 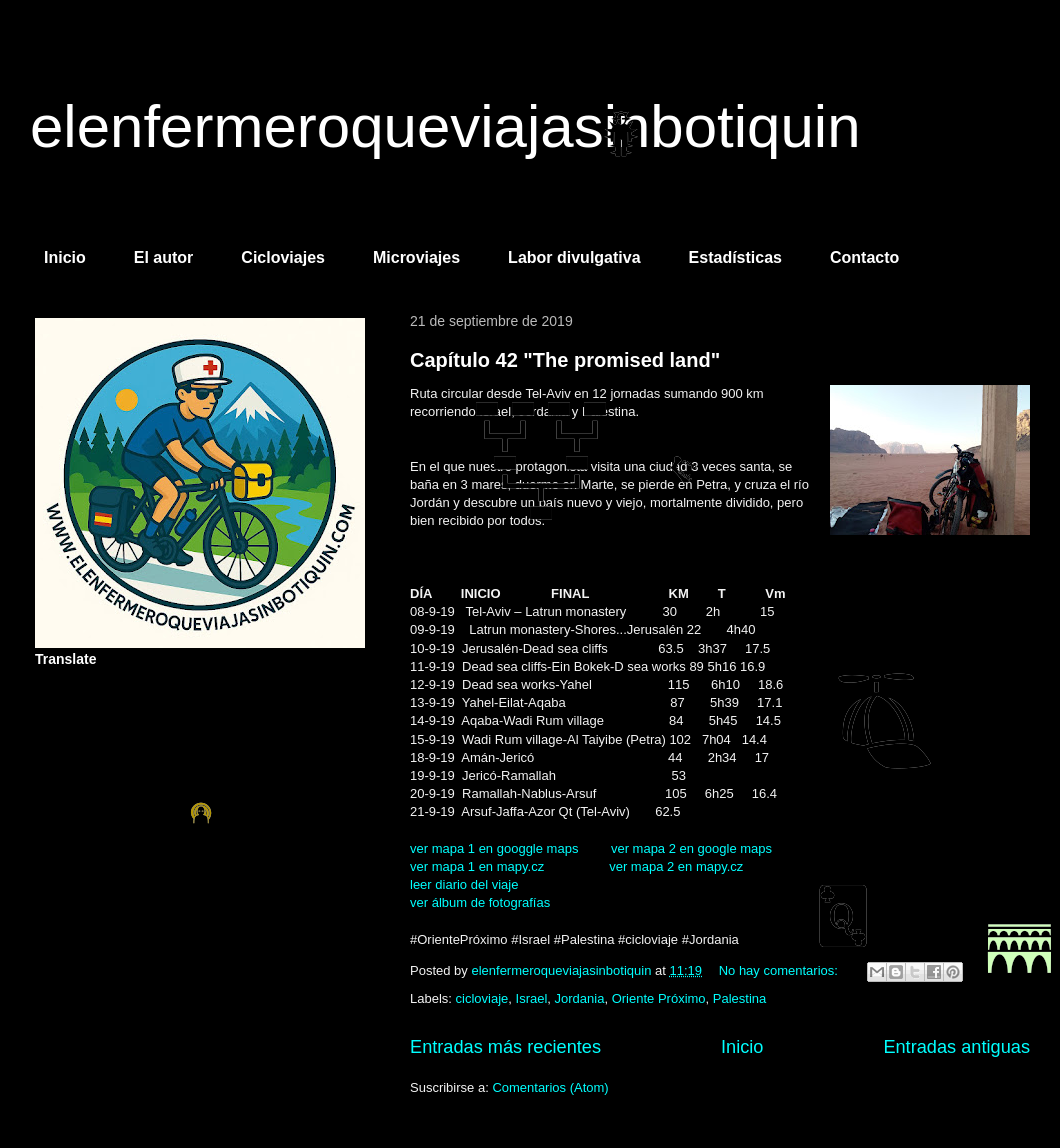 I want to click on view aqueduct or water infrastructure, so click(x=1019, y=942).